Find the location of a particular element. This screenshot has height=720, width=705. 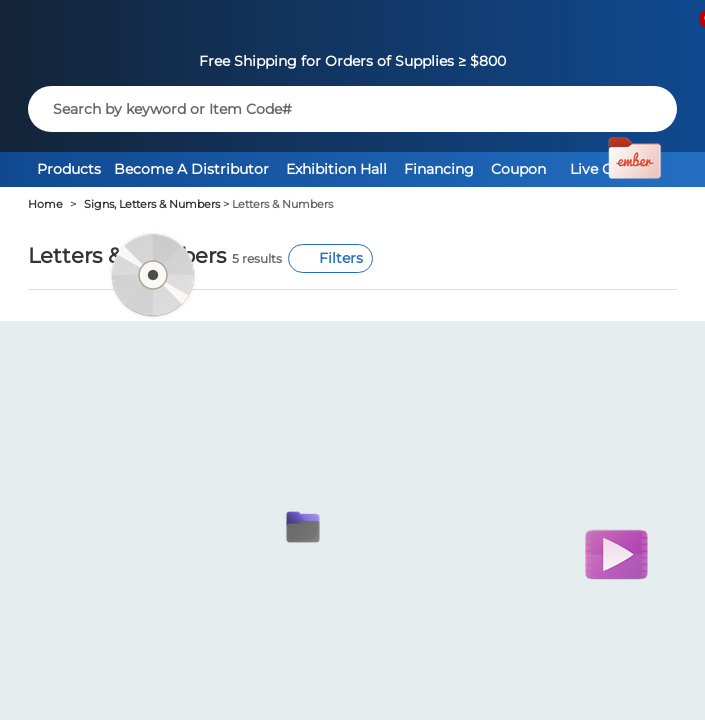

open ember.js project folder is located at coordinates (634, 159).